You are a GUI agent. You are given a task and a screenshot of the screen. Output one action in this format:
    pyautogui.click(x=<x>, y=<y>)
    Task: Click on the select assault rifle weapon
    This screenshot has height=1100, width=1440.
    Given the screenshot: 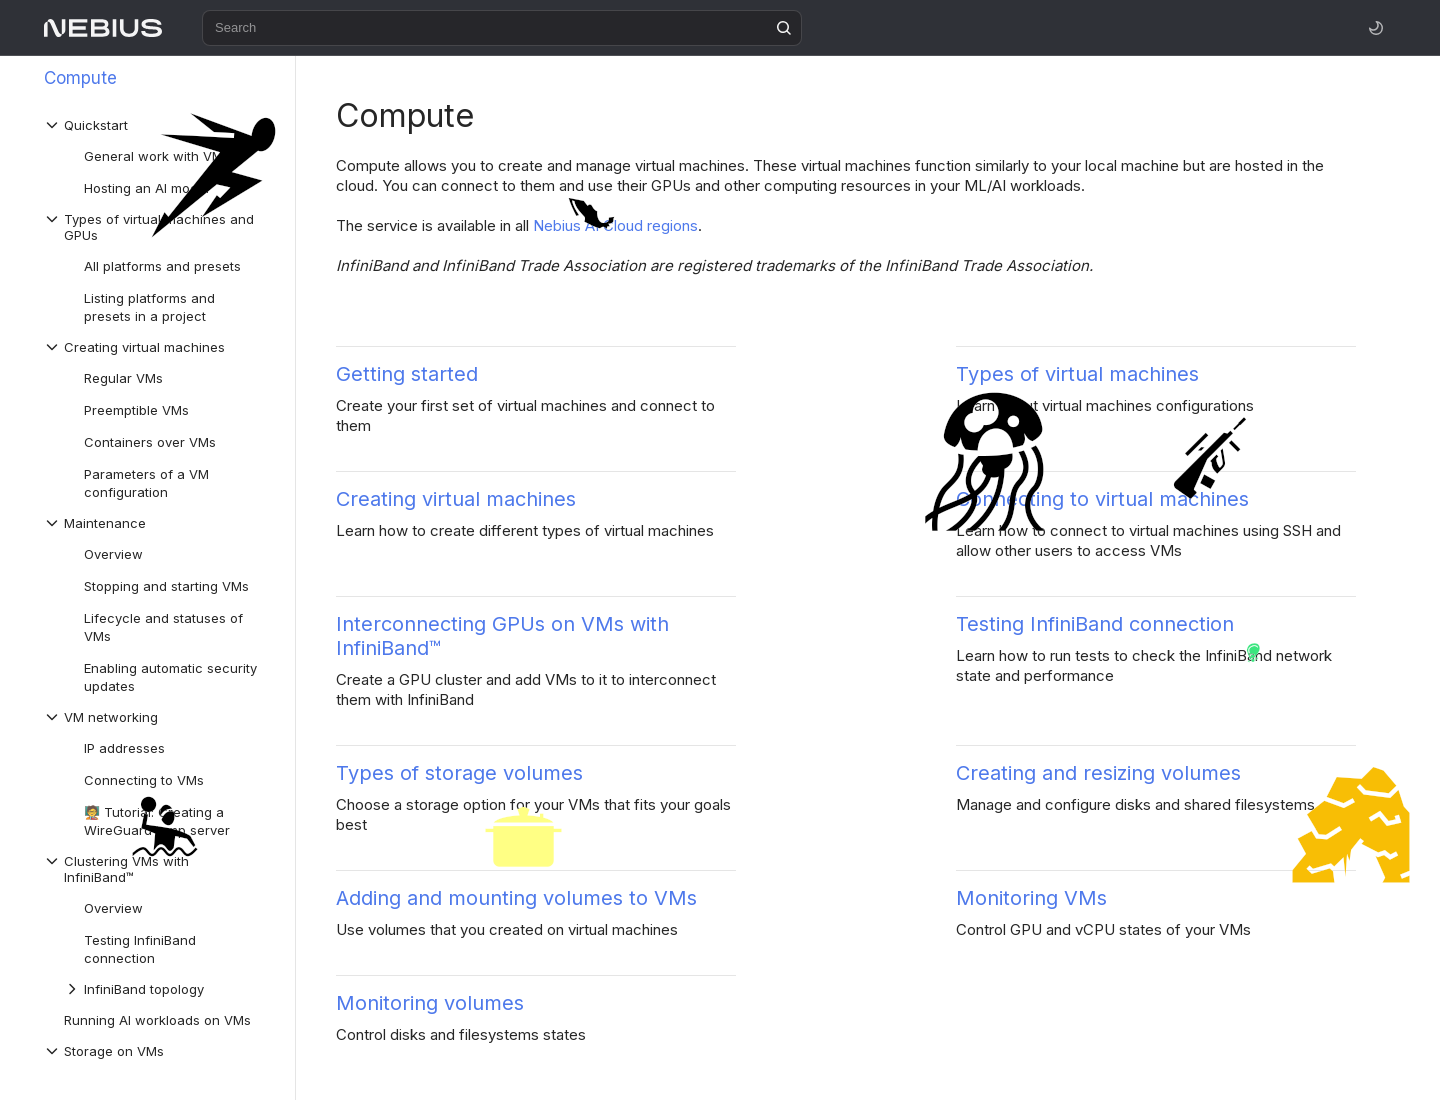 What is the action you would take?
    pyautogui.click(x=1210, y=458)
    